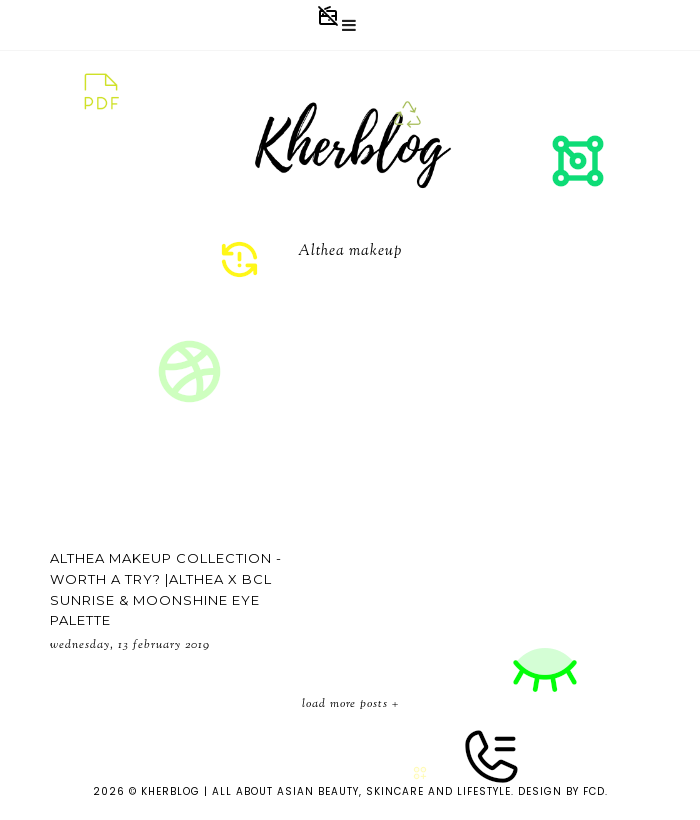 This screenshot has height=820, width=700. I want to click on view complex network topology, so click(578, 161).